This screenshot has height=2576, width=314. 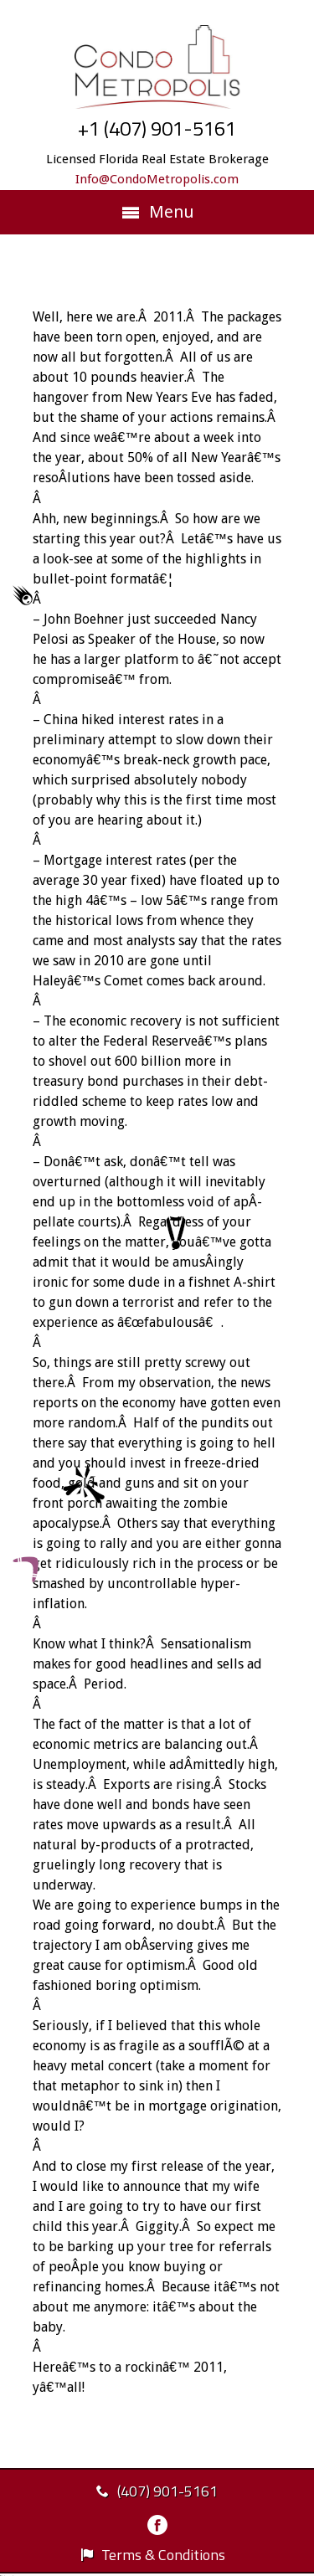 What do you see at coordinates (25, 1569) in the screenshot?
I see `boomerang weapon or tool in a game inventory` at bounding box center [25, 1569].